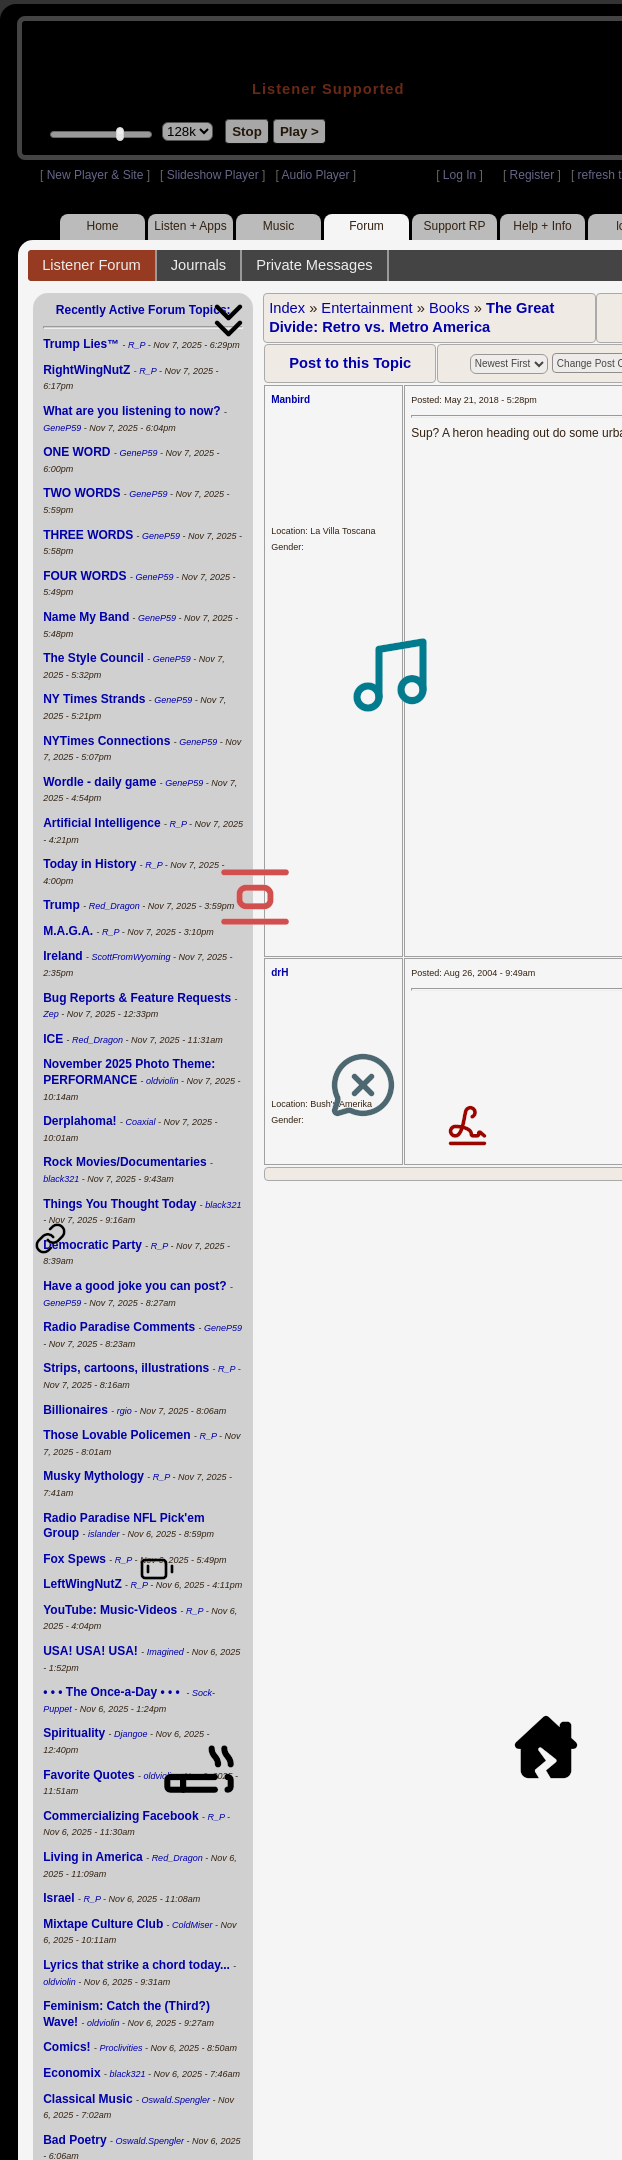 Image resolution: width=622 pixels, height=2160 pixels. Describe the element at coordinates (363, 1085) in the screenshot. I see `delete a message or conversation` at that location.